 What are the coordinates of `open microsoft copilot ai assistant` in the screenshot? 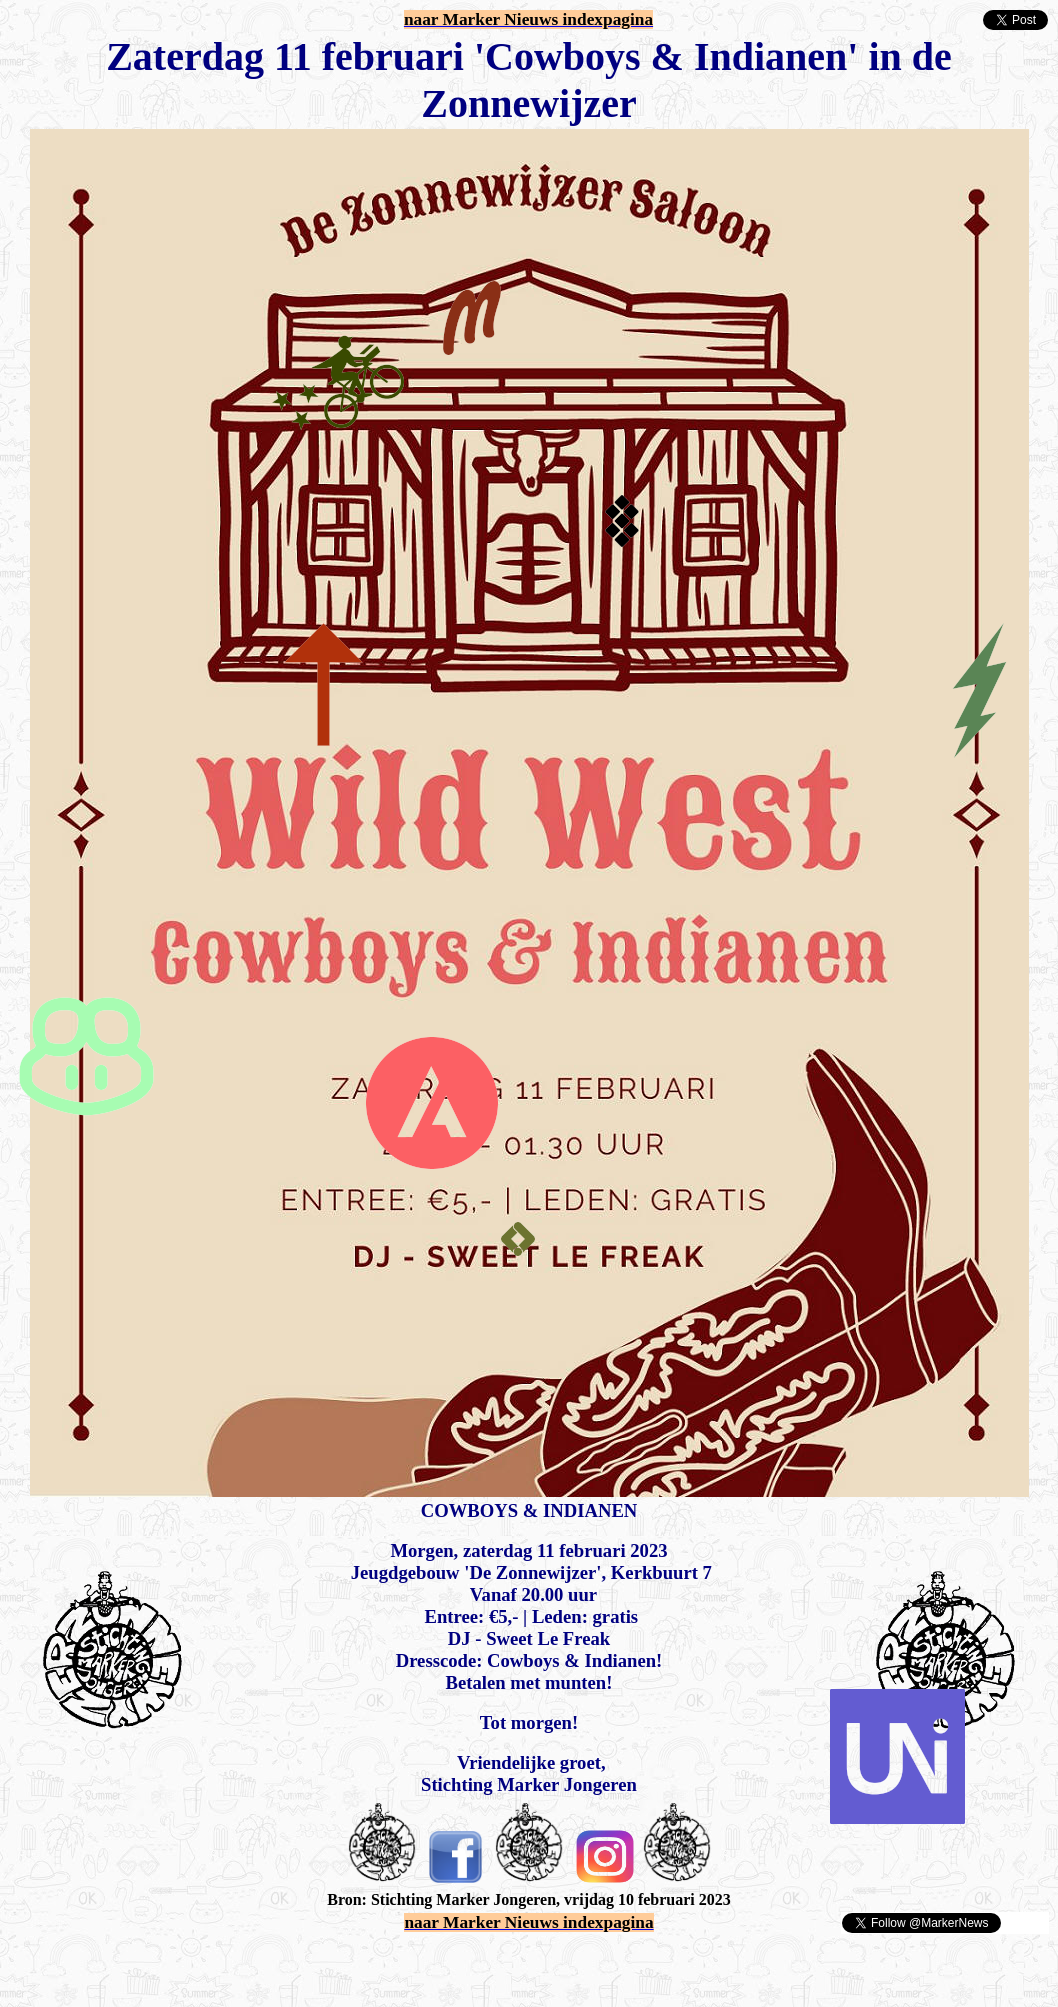 It's located at (86, 1055).